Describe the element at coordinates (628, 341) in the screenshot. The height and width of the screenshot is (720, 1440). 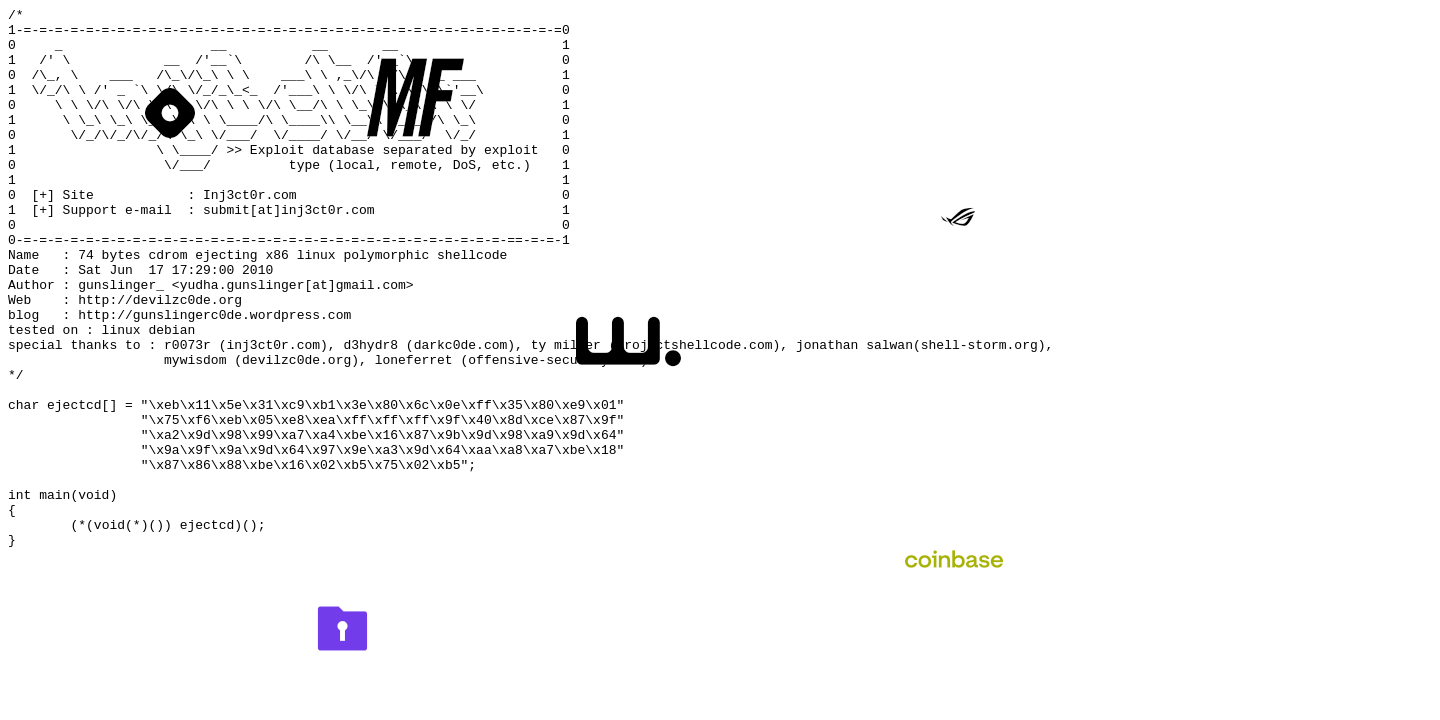
I see `wagmi cryptocurrency/web3 library logo` at that location.